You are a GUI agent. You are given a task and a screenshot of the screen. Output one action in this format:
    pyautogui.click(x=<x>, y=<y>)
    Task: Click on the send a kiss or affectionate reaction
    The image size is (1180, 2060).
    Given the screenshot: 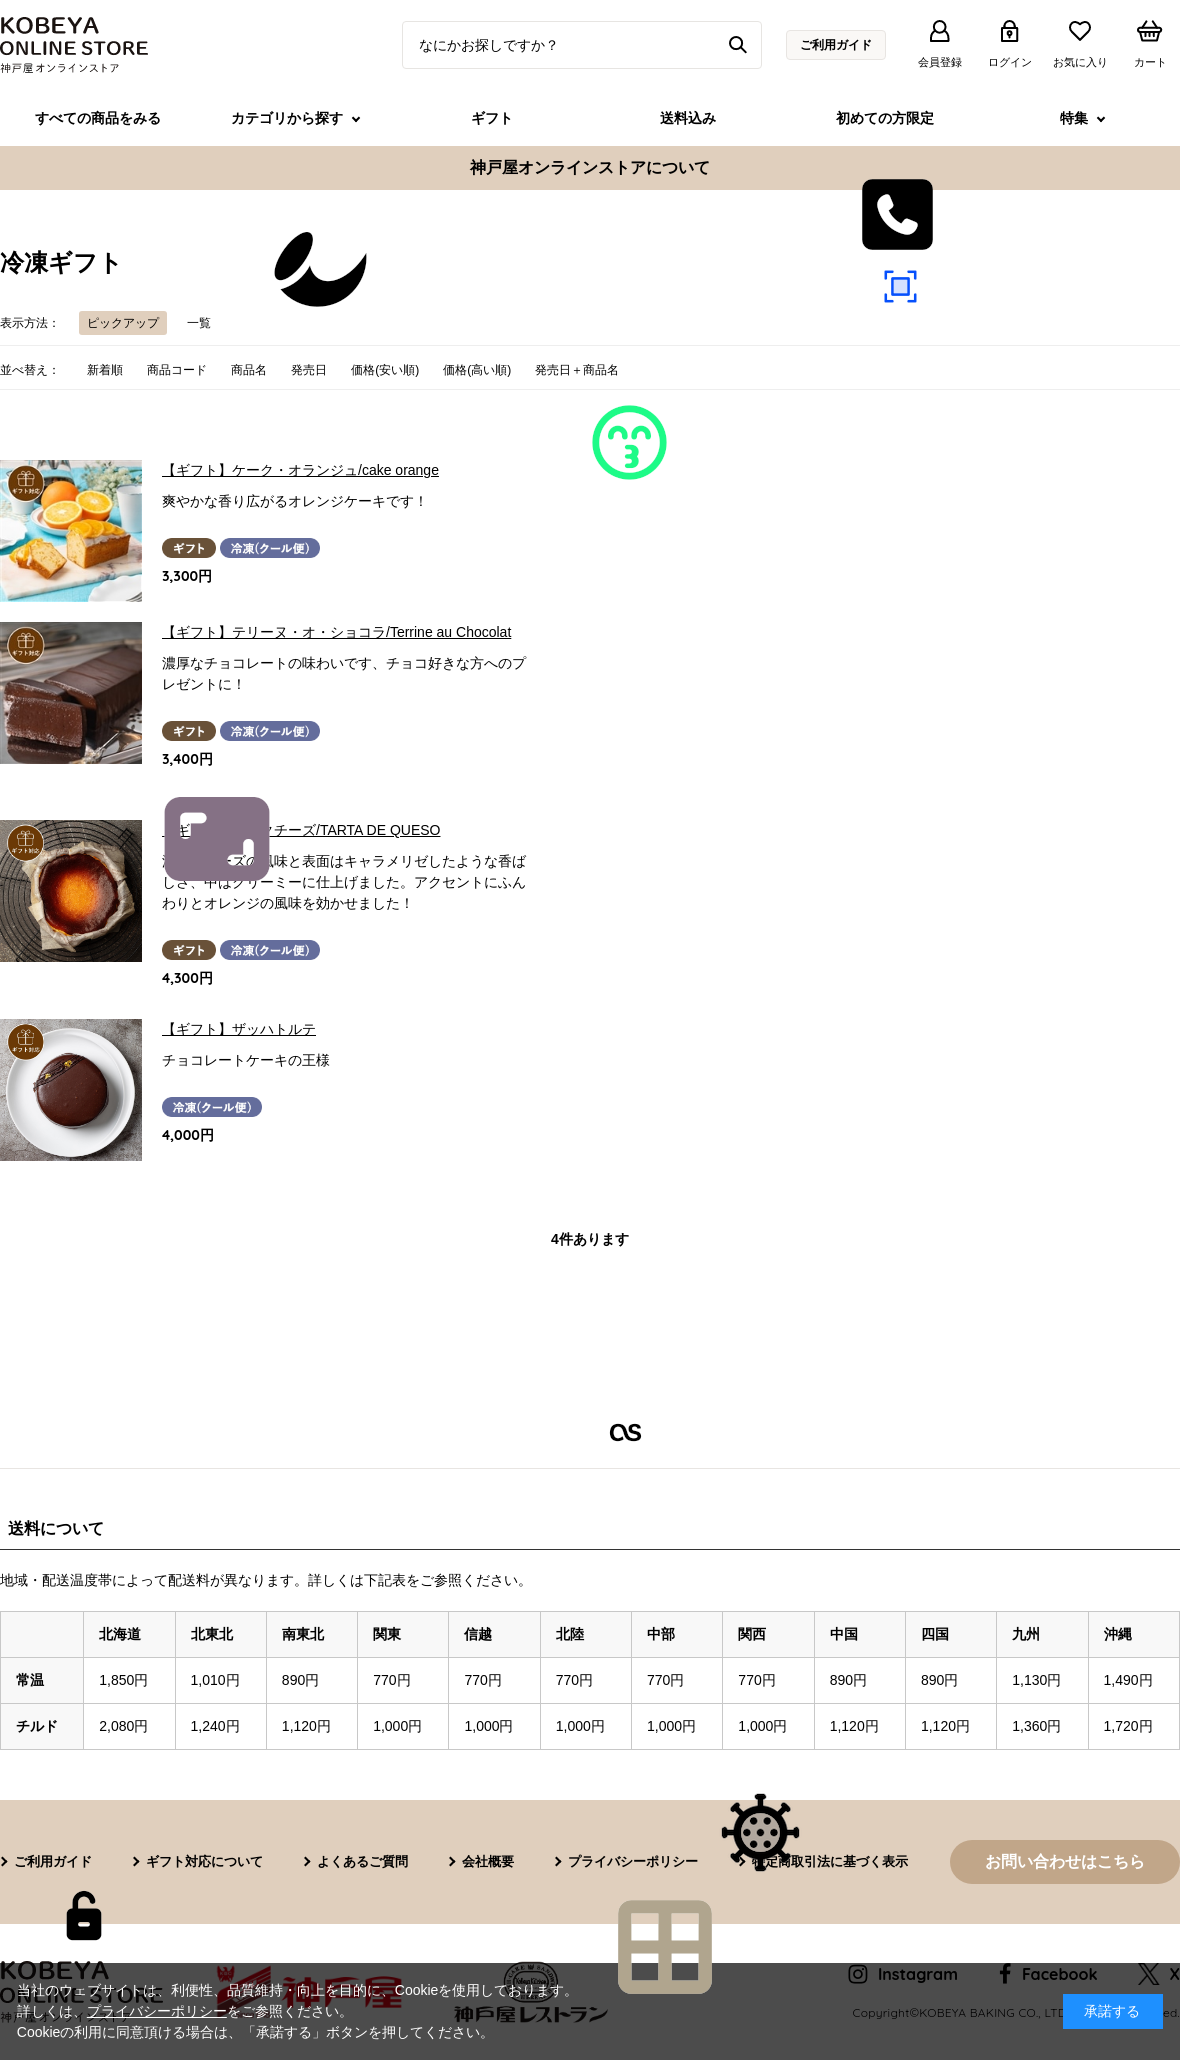 What is the action you would take?
    pyautogui.click(x=629, y=442)
    